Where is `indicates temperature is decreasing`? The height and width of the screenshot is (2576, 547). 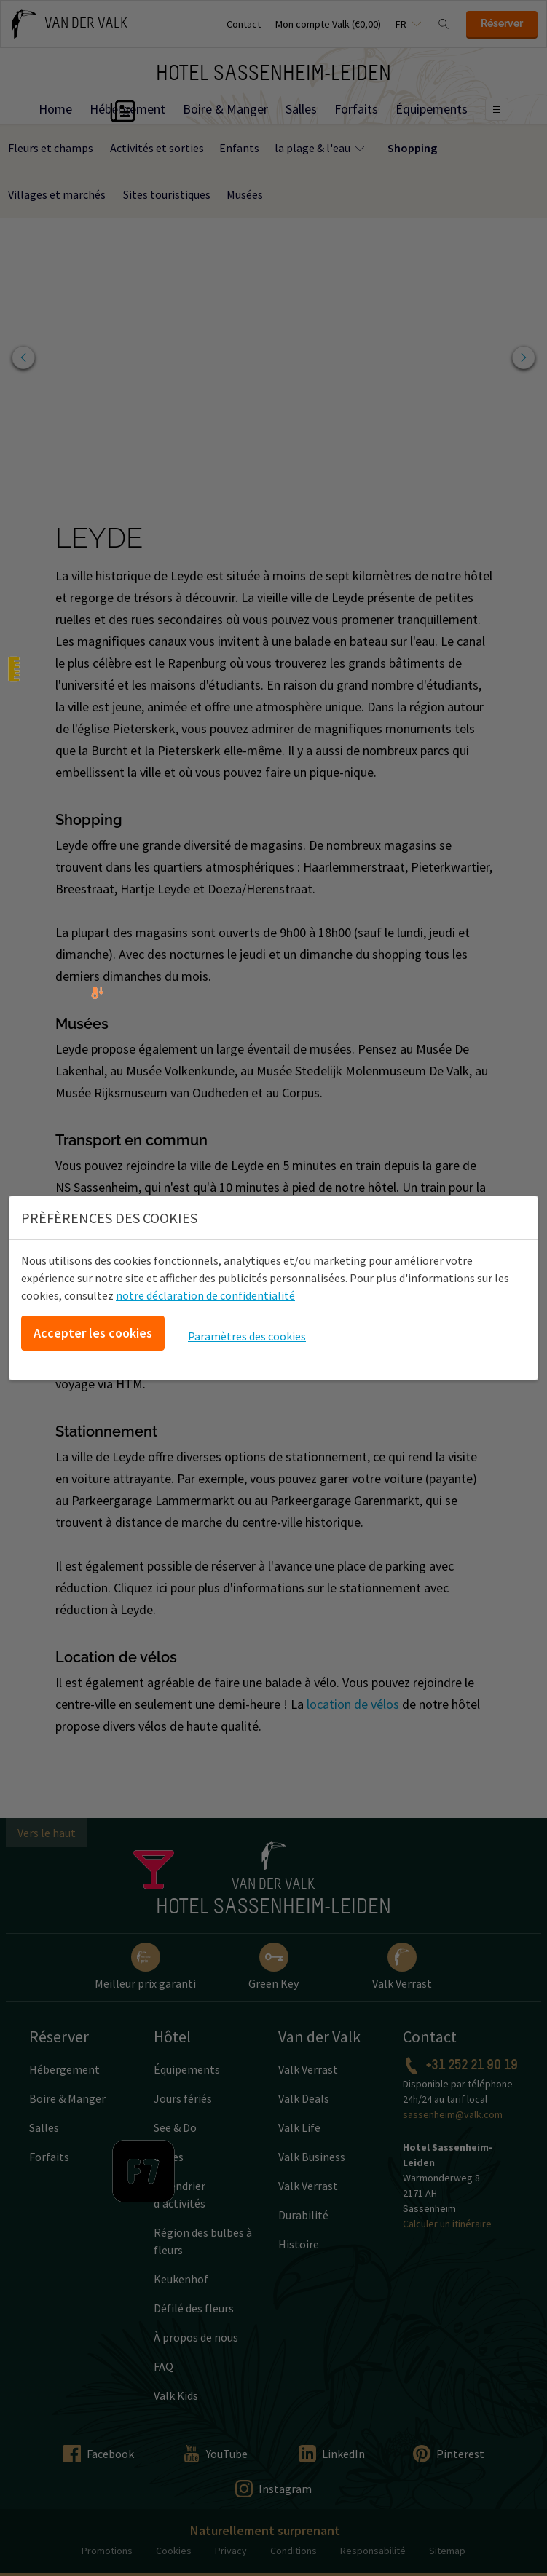
indicates temperature is decreasing is located at coordinates (97, 992).